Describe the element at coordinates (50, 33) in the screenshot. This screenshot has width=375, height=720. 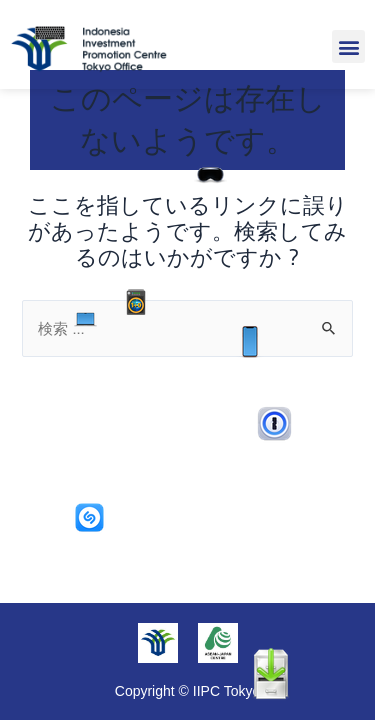
I see `indicates an extended keyboard is connected` at that location.